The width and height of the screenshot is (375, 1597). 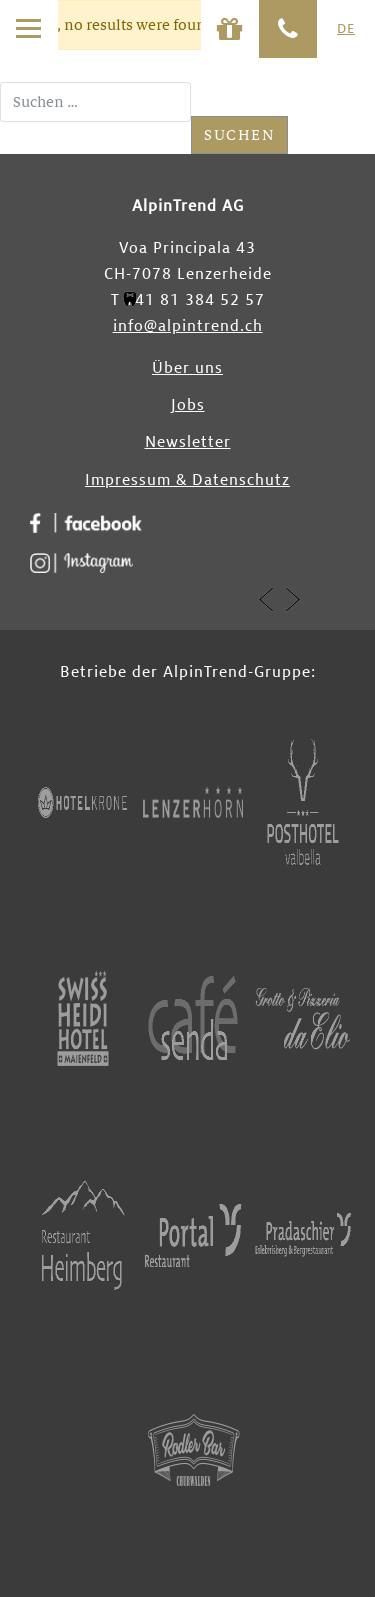 What do you see at coordinates (130, 299) in the screenshot?
I see `access dental health information` at bounding box center [130, 299].